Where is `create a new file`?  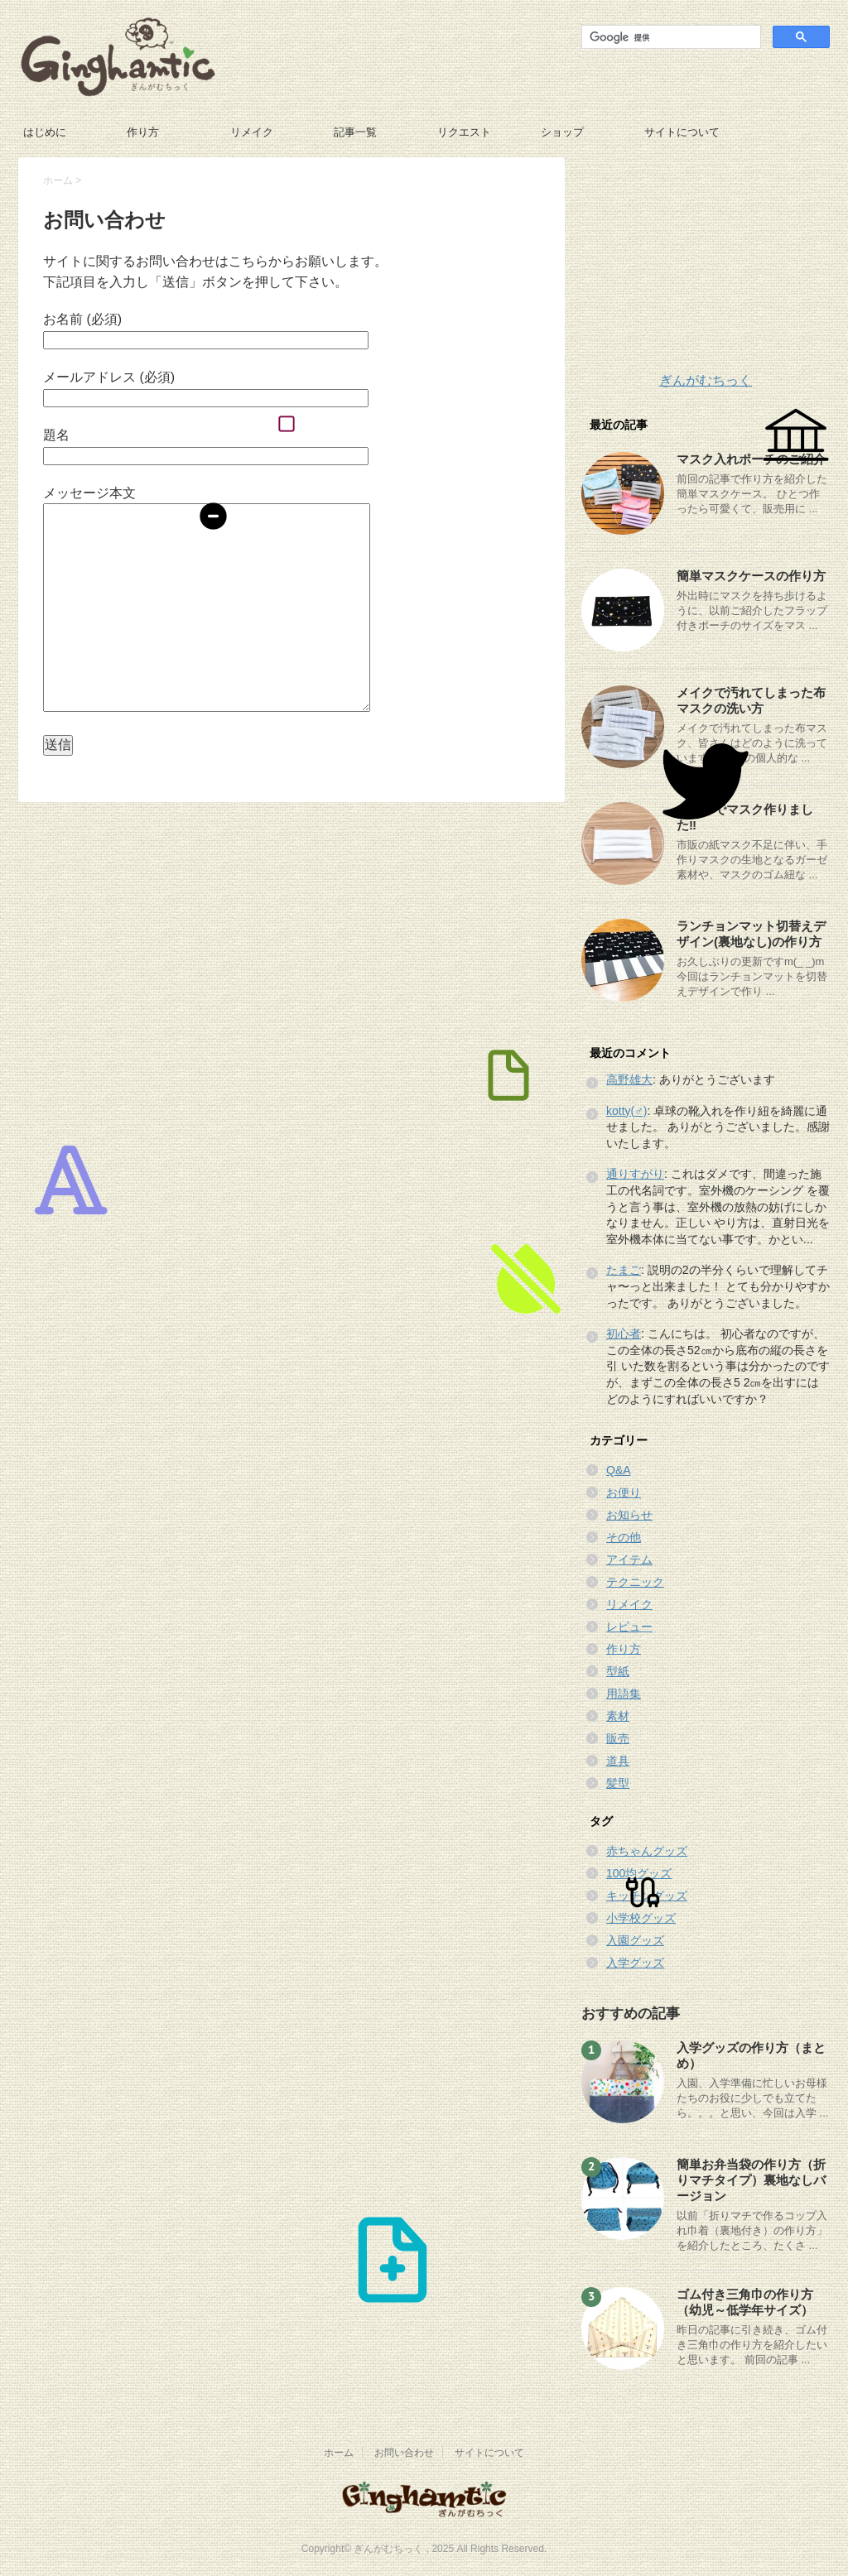
create a new file is located at coordinates (393, 2260).